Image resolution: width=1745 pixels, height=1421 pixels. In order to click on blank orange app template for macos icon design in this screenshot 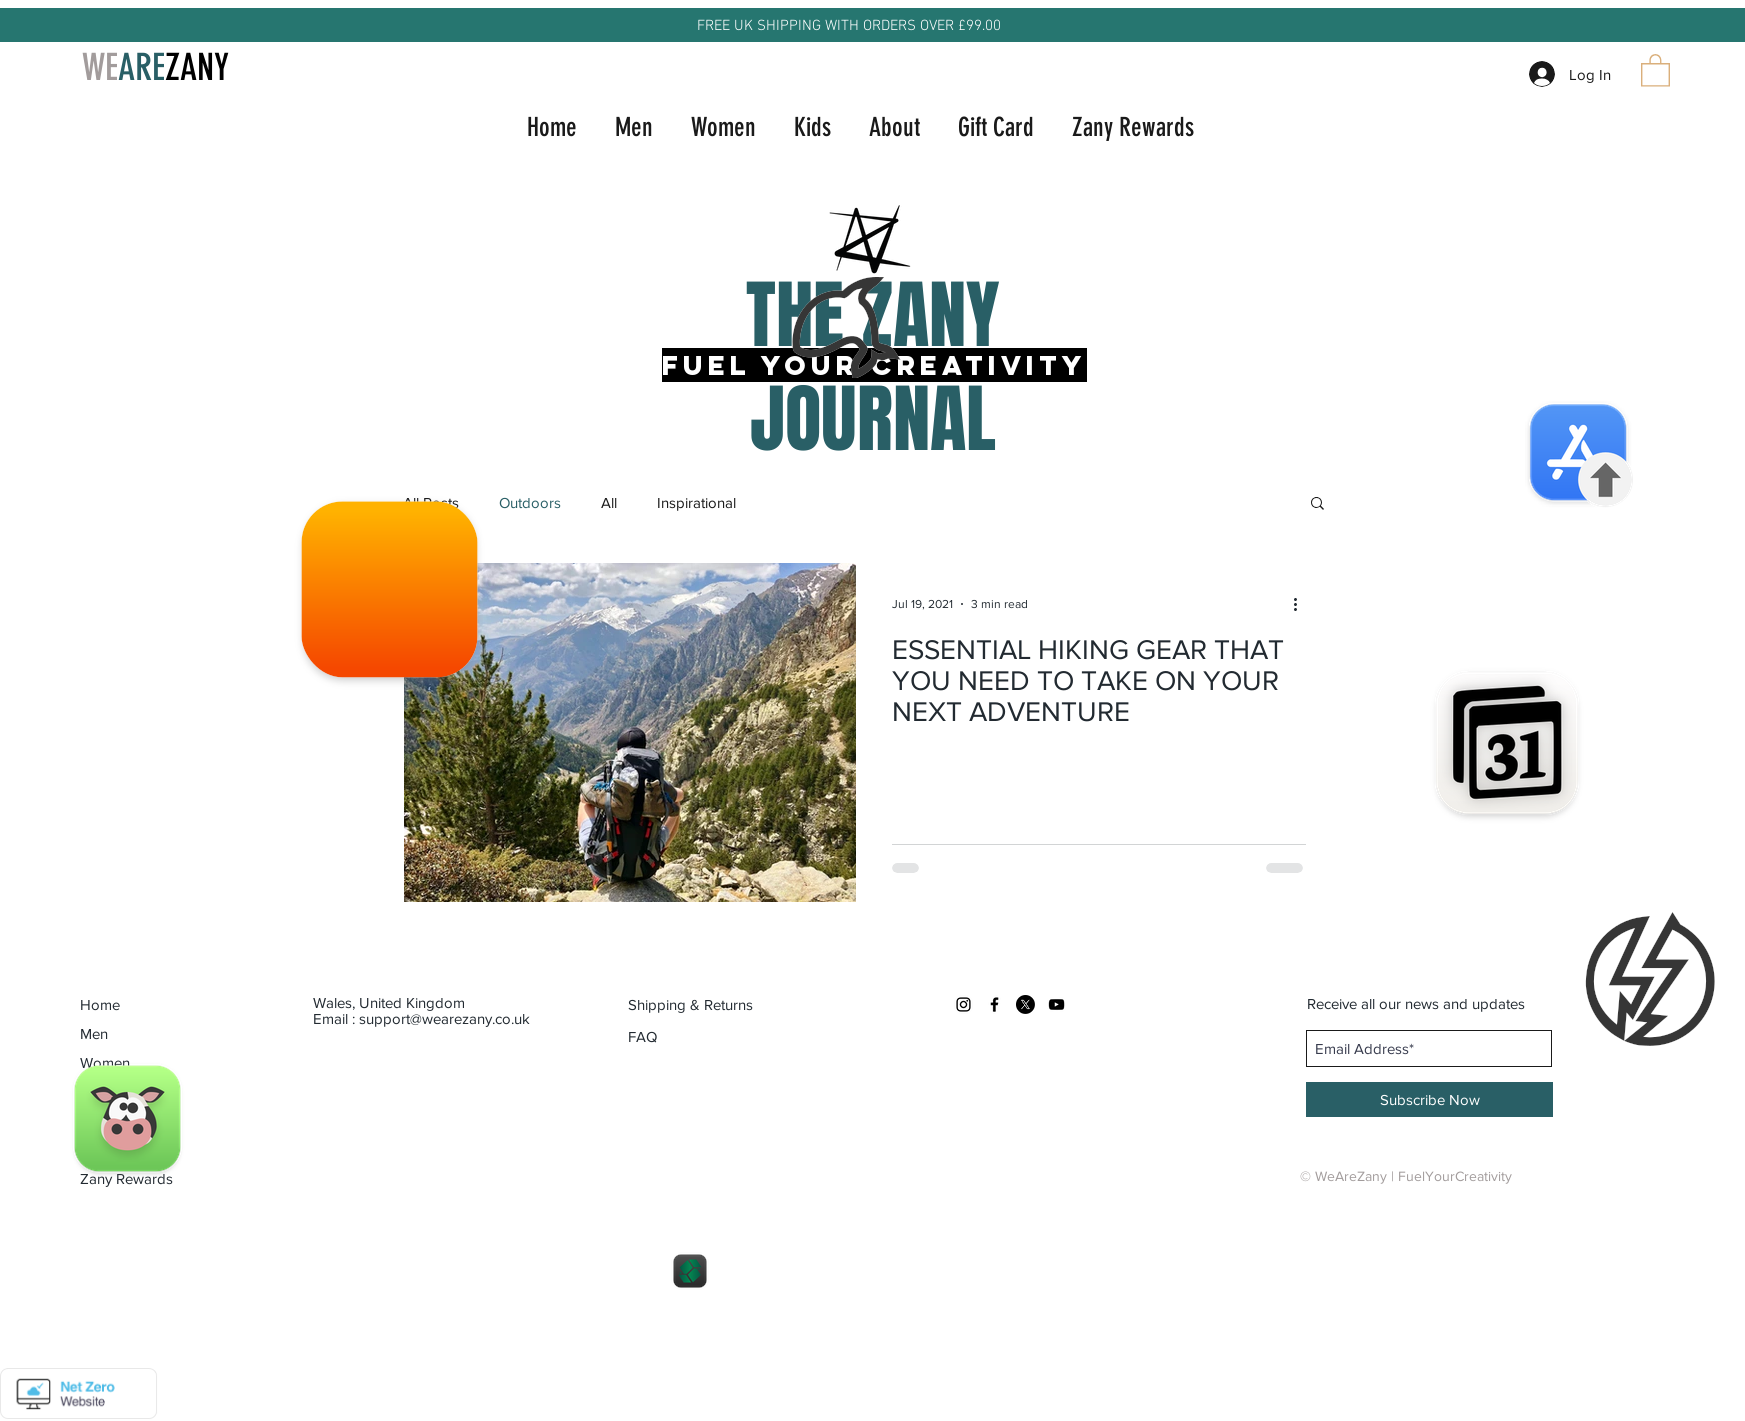, I will do `click(389, 589)`.